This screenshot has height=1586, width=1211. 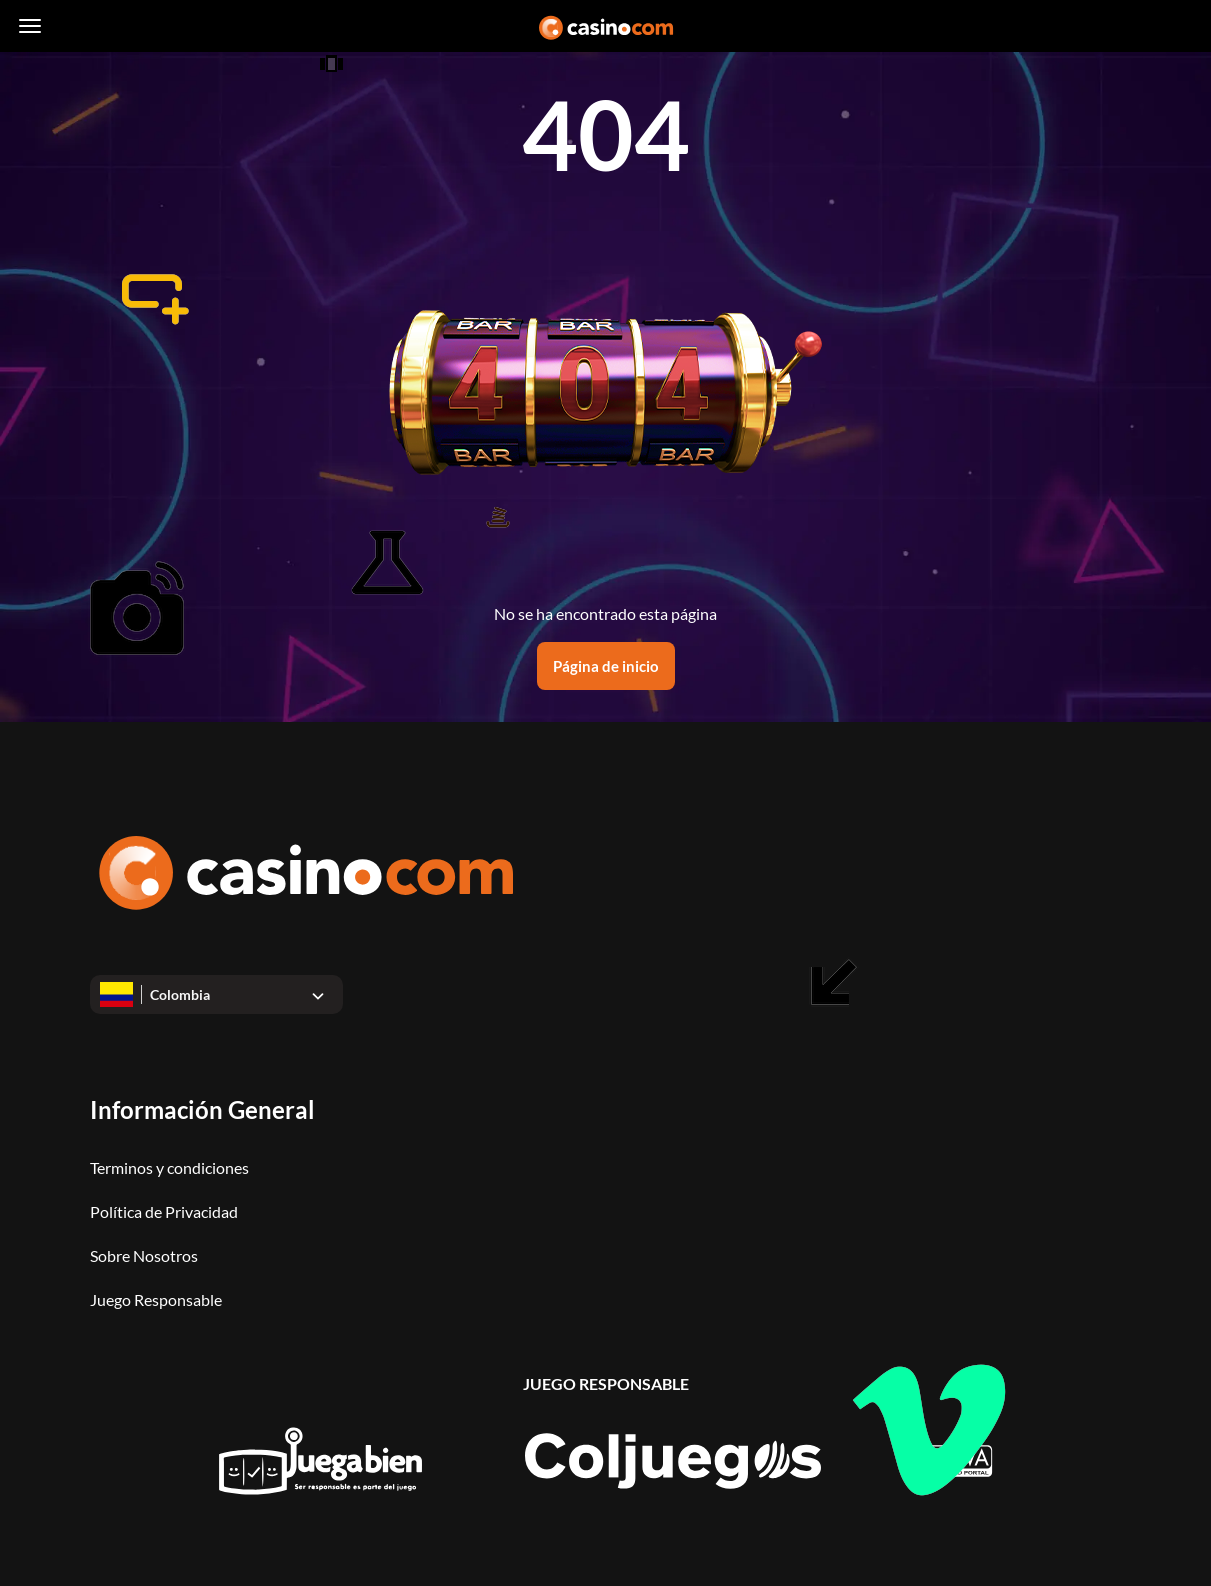 What do you see at coordinates (331, 64) in the screenshot?
I see `view content in carousel or slideshow mode` at bounding box center [331, 64].